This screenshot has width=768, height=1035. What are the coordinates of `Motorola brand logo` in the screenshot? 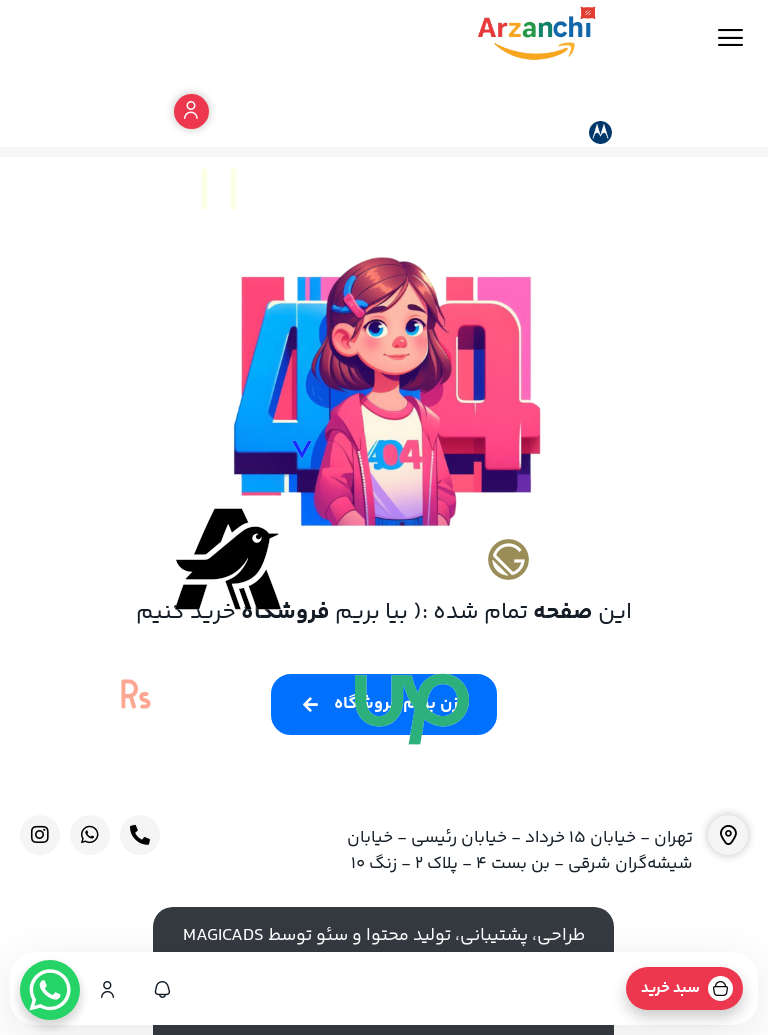 It's located at (600, 132).